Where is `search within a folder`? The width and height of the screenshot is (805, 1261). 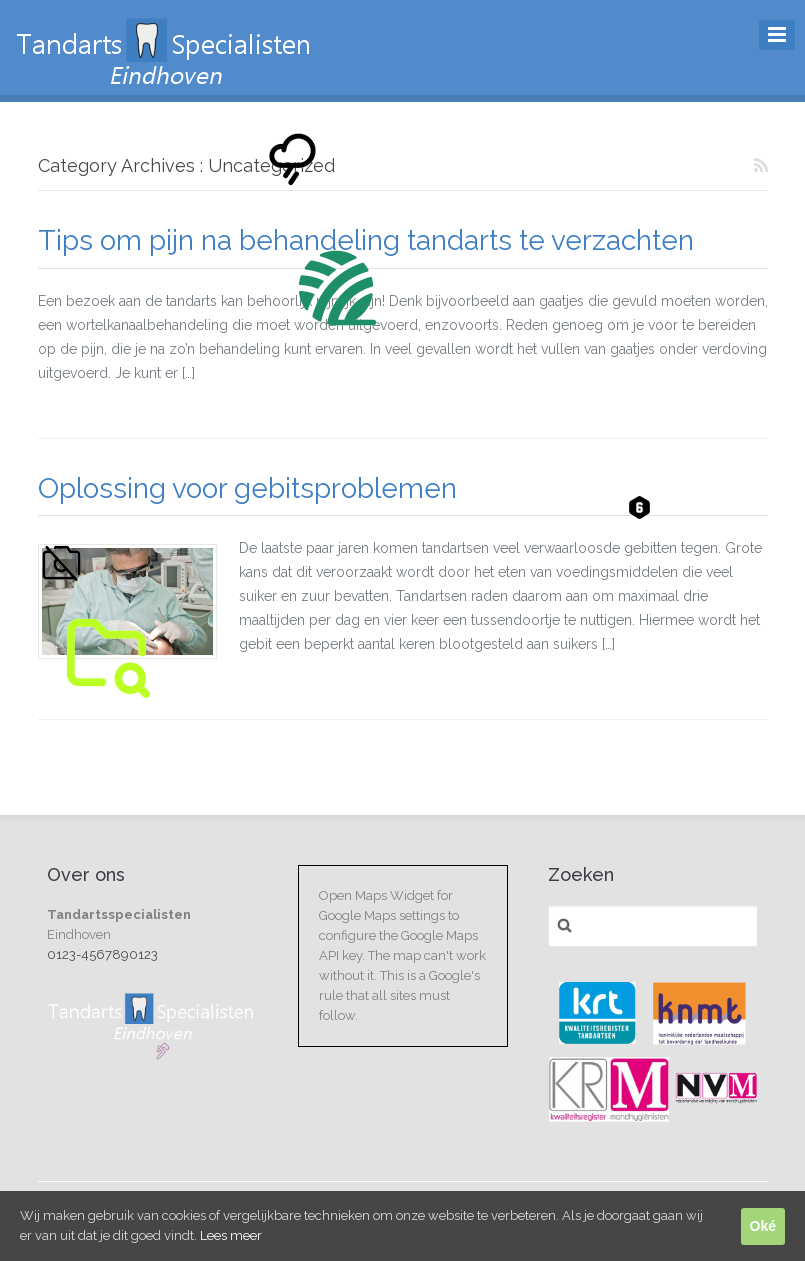 search within a folder is located at coordinates (106, 654).